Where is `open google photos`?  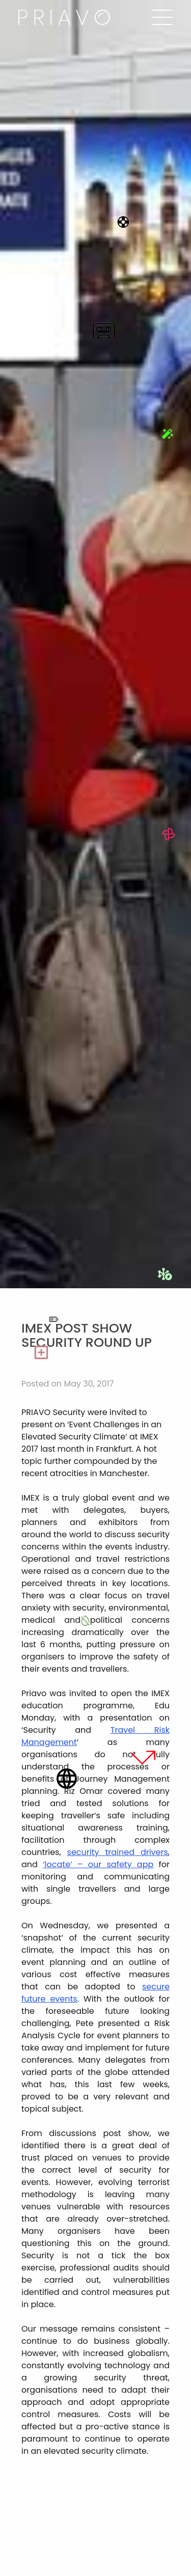 open google photos is located at coordinates (169, 834).